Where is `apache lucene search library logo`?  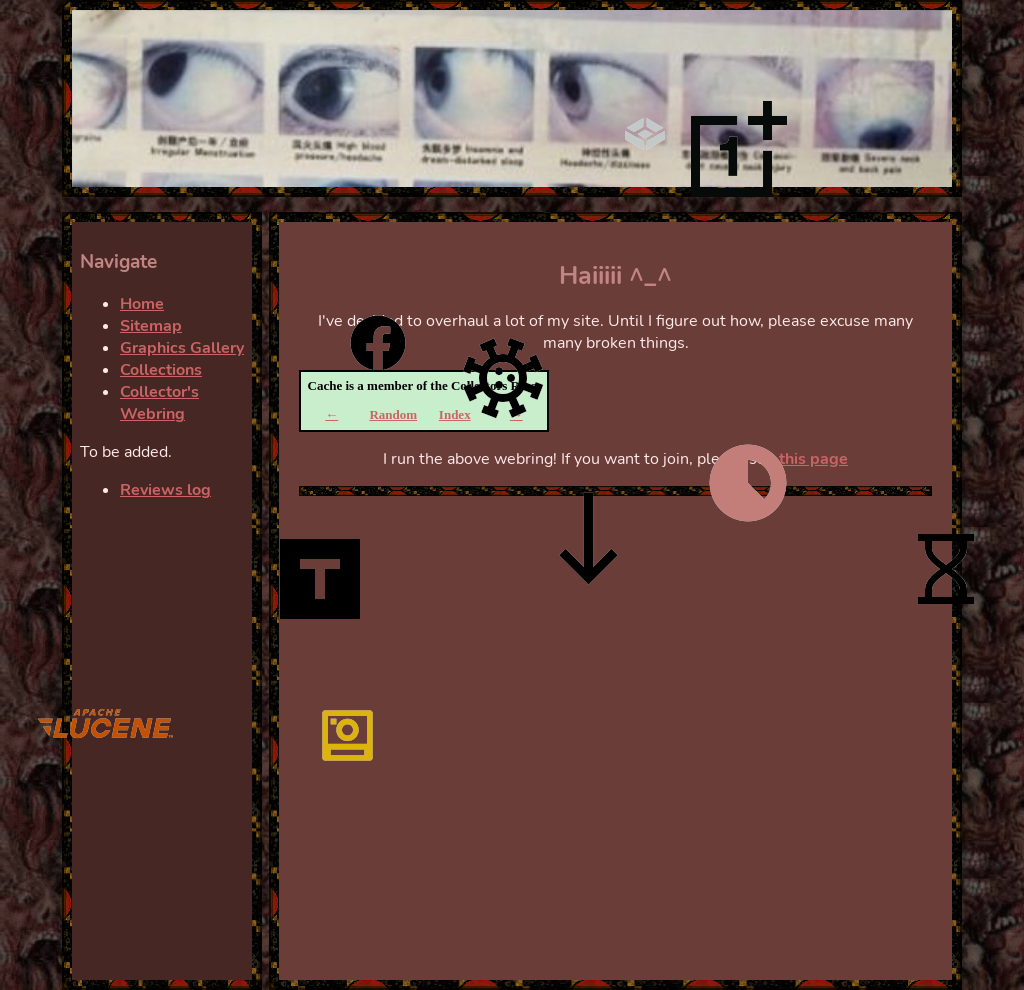
apache lucene search library logo is located at coordinates (105, 723).